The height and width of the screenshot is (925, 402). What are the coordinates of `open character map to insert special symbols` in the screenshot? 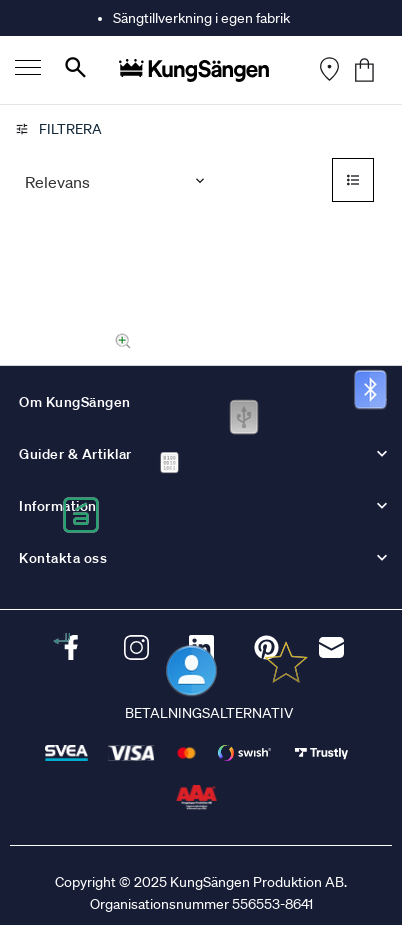 It's located at (81, 515).